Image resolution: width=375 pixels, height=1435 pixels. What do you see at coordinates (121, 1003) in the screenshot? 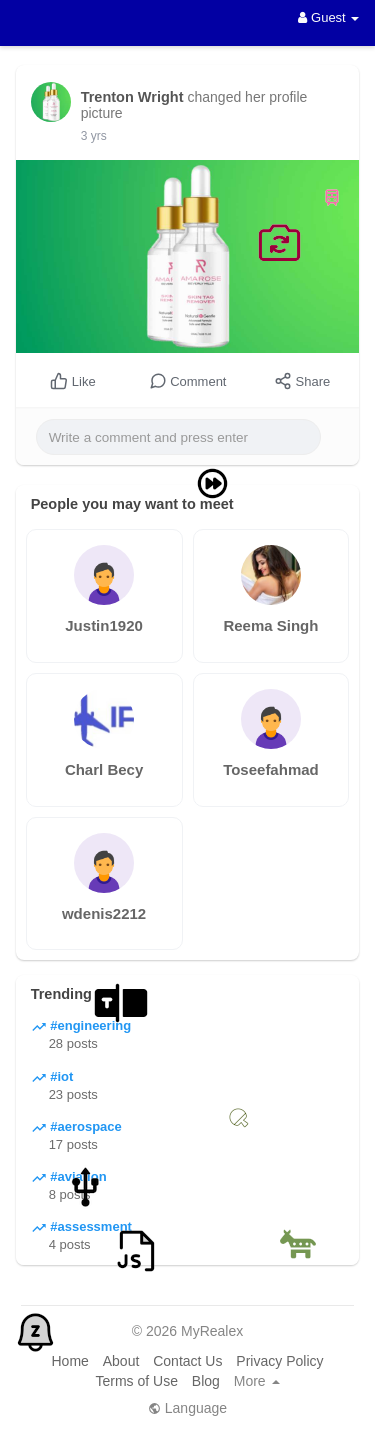
I see `enter text in an input field` at bounding box center [121, 1003].